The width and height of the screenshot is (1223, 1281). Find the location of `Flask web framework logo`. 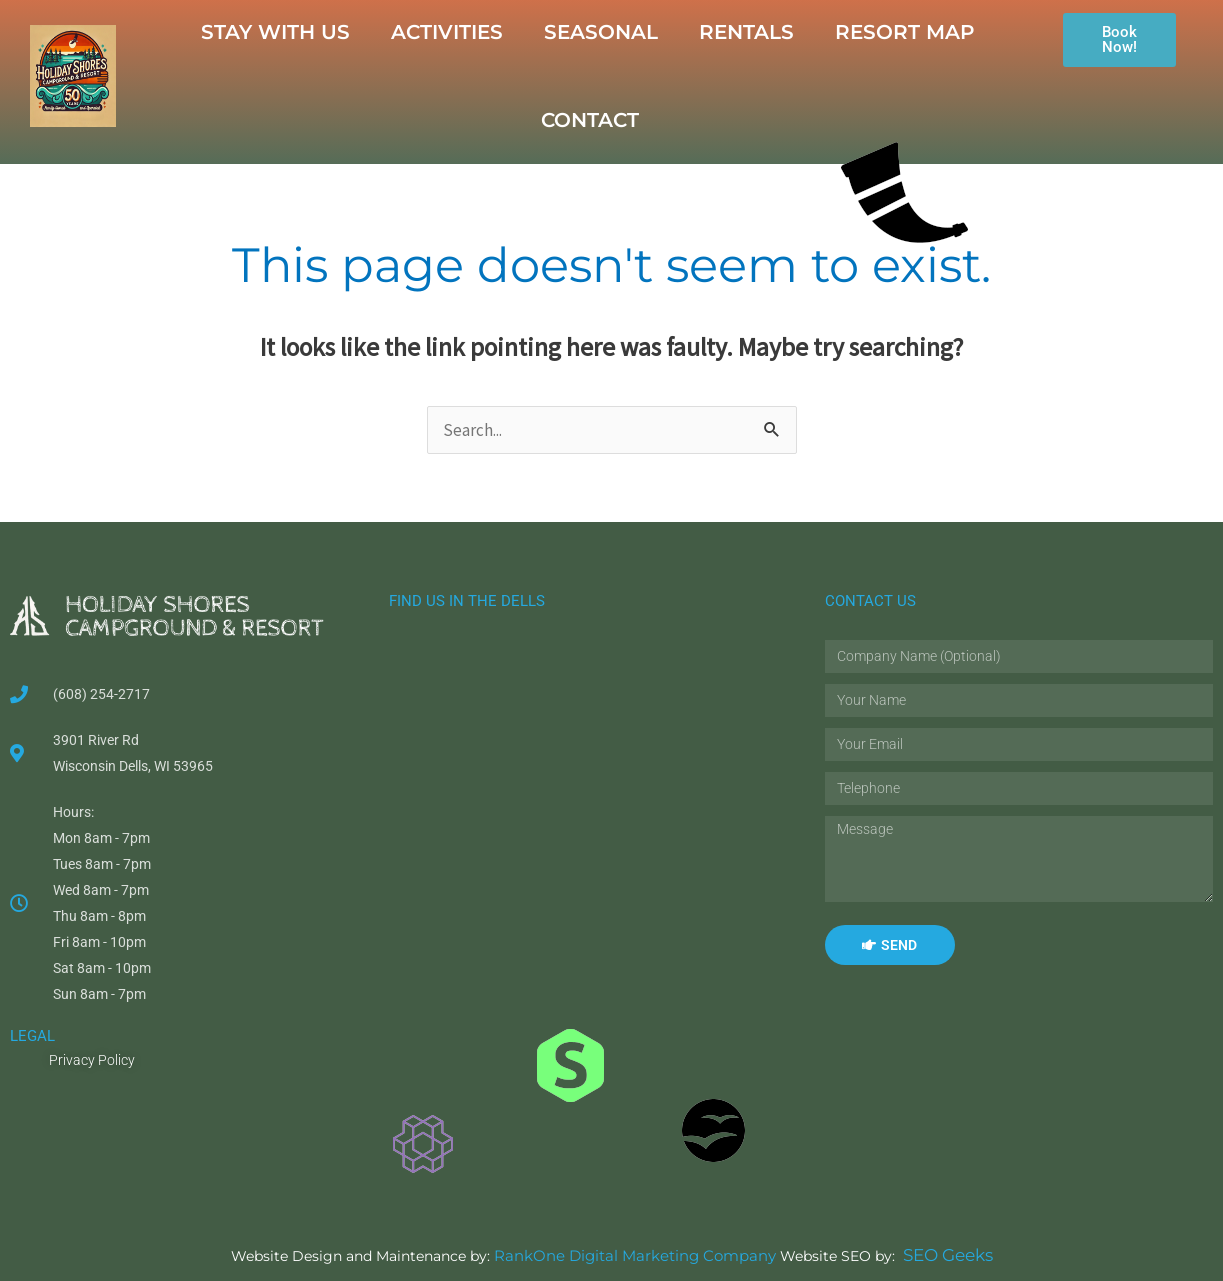

Flask web framework logo is located at coordinates (904, 192).